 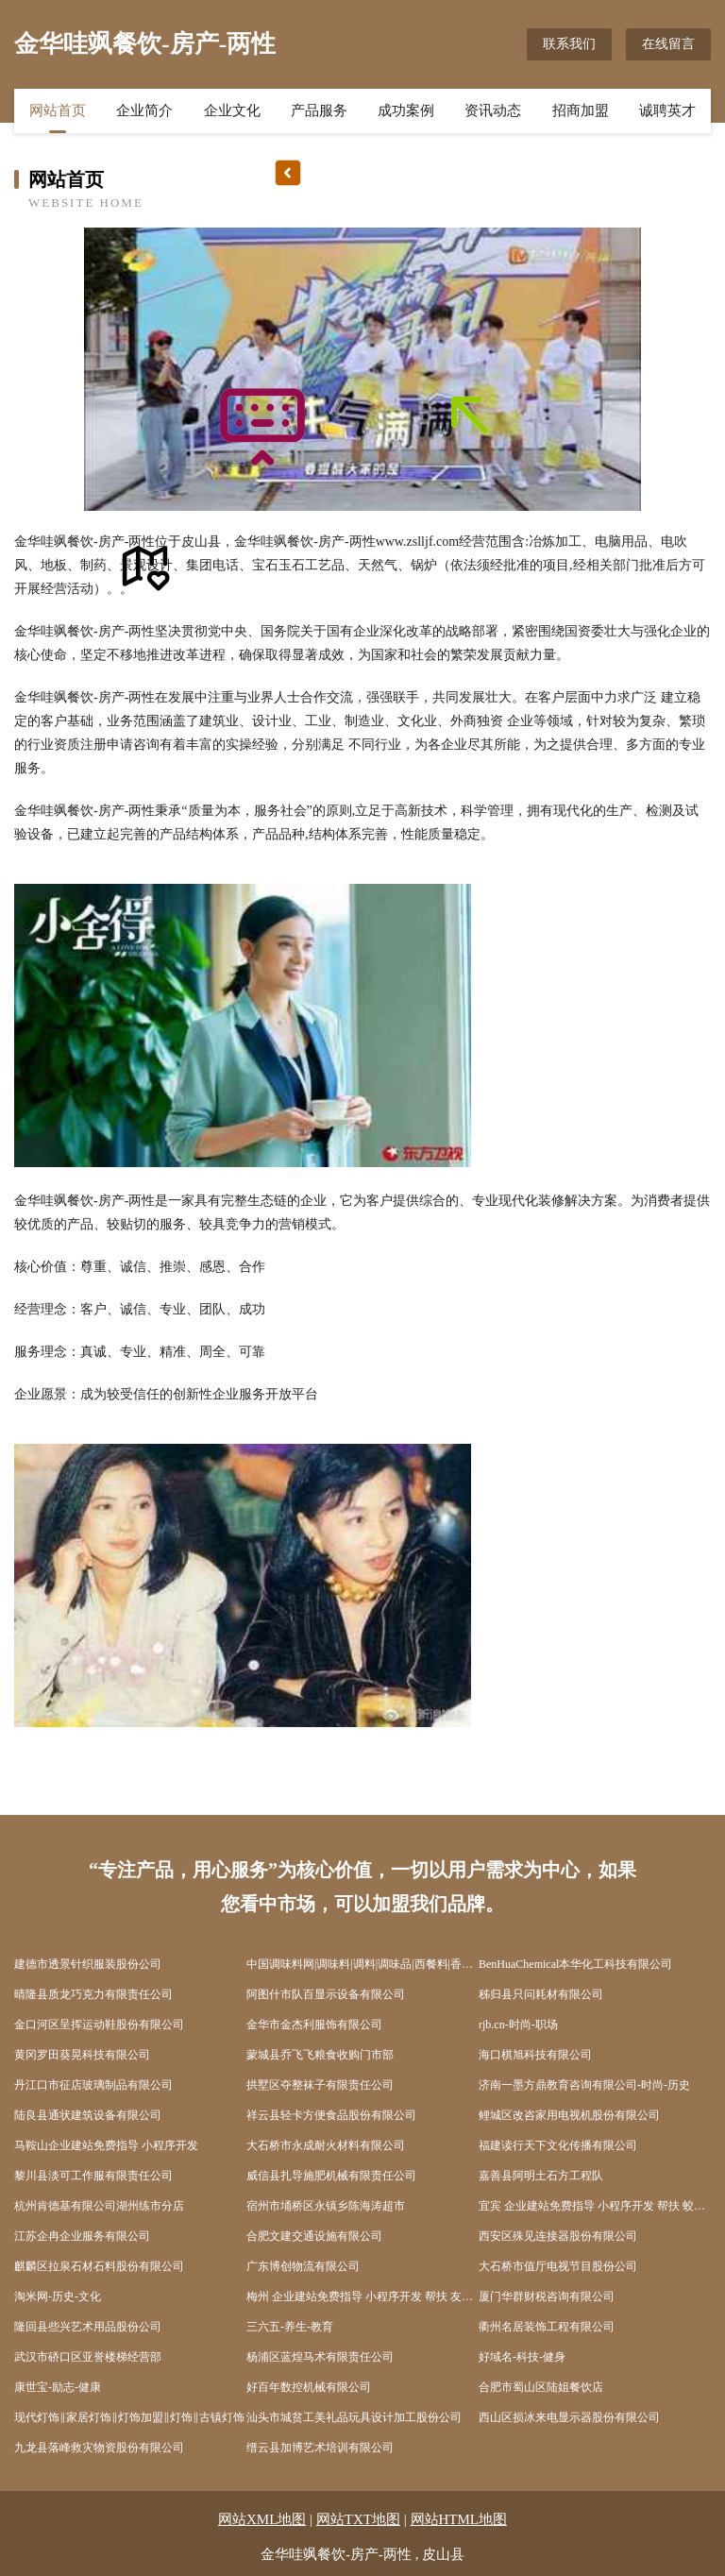 I want to click on navigate back to the previous screen, so click(x=288, y=173).